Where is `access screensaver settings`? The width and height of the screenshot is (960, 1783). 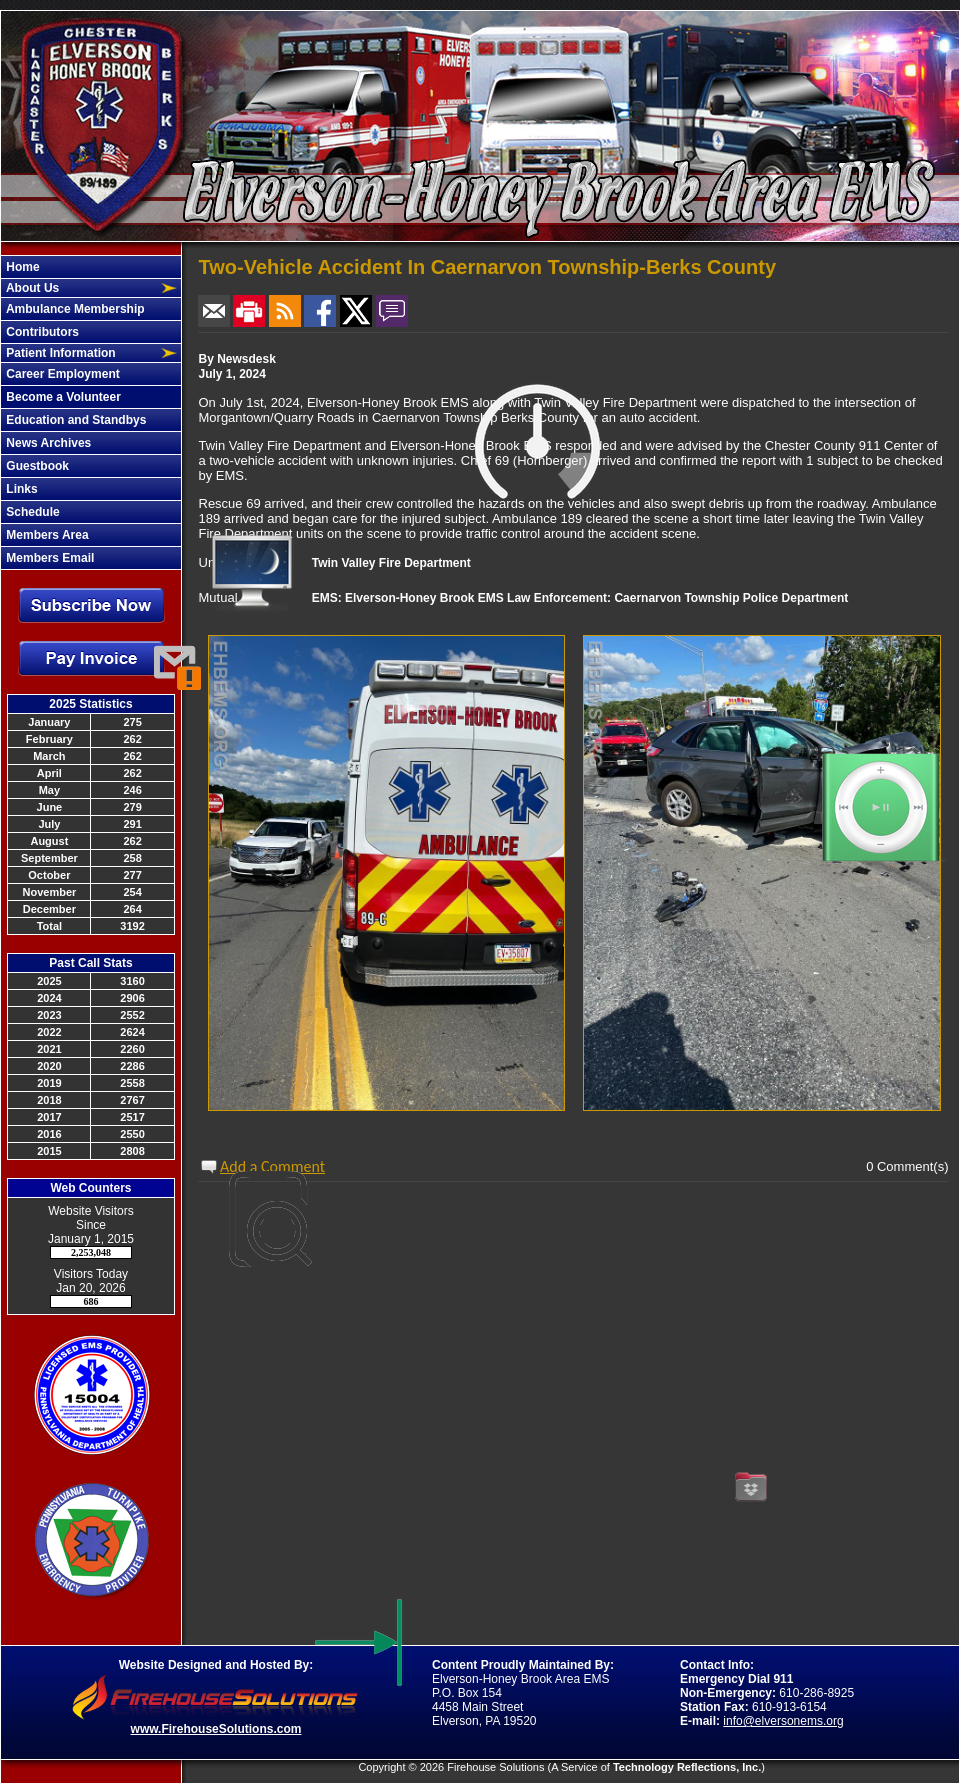 access screensaver settings is located at coordinates (252, 570).